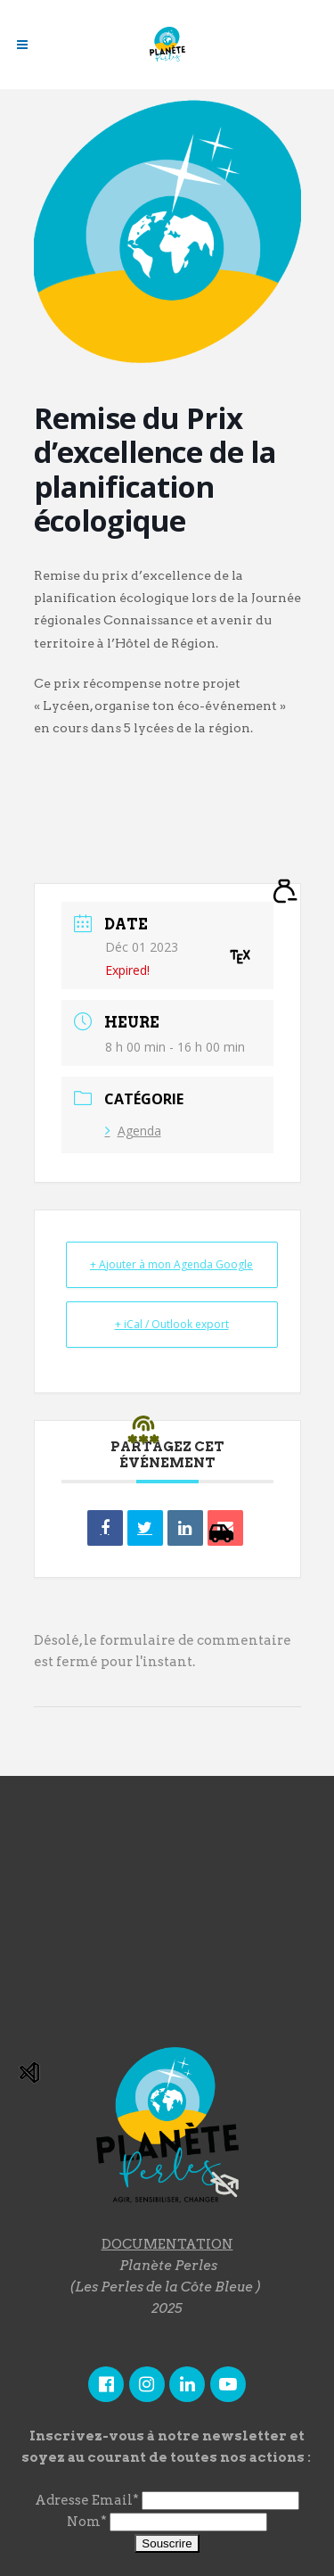  I want to click on open visual studio code, so click(29, 2072).